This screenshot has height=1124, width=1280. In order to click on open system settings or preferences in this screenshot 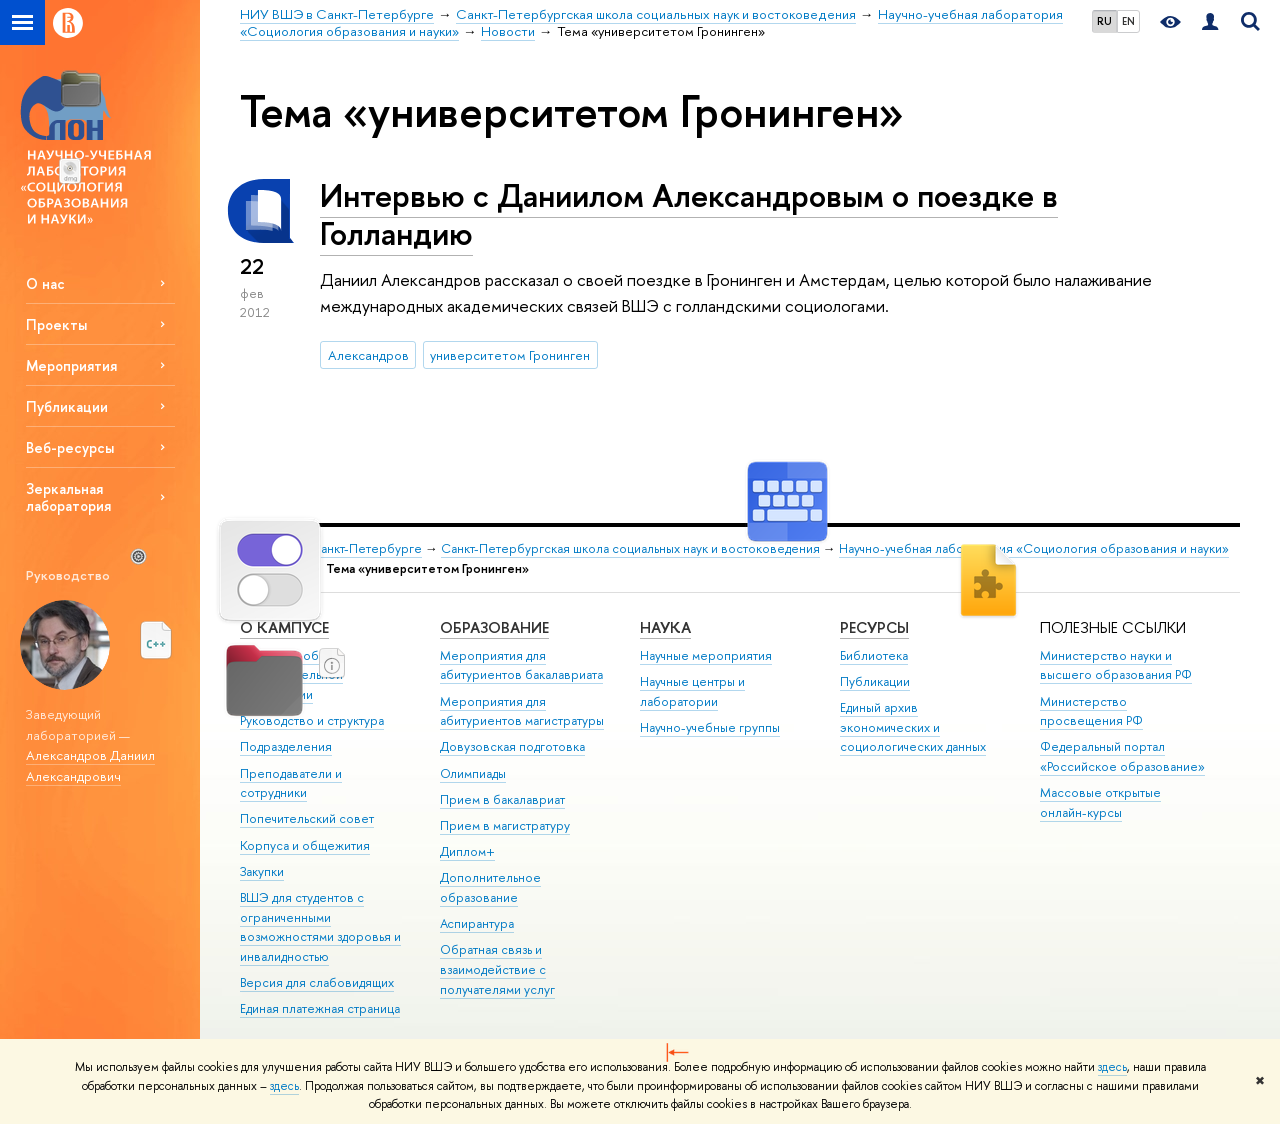, I will do `click(270, 570)`.